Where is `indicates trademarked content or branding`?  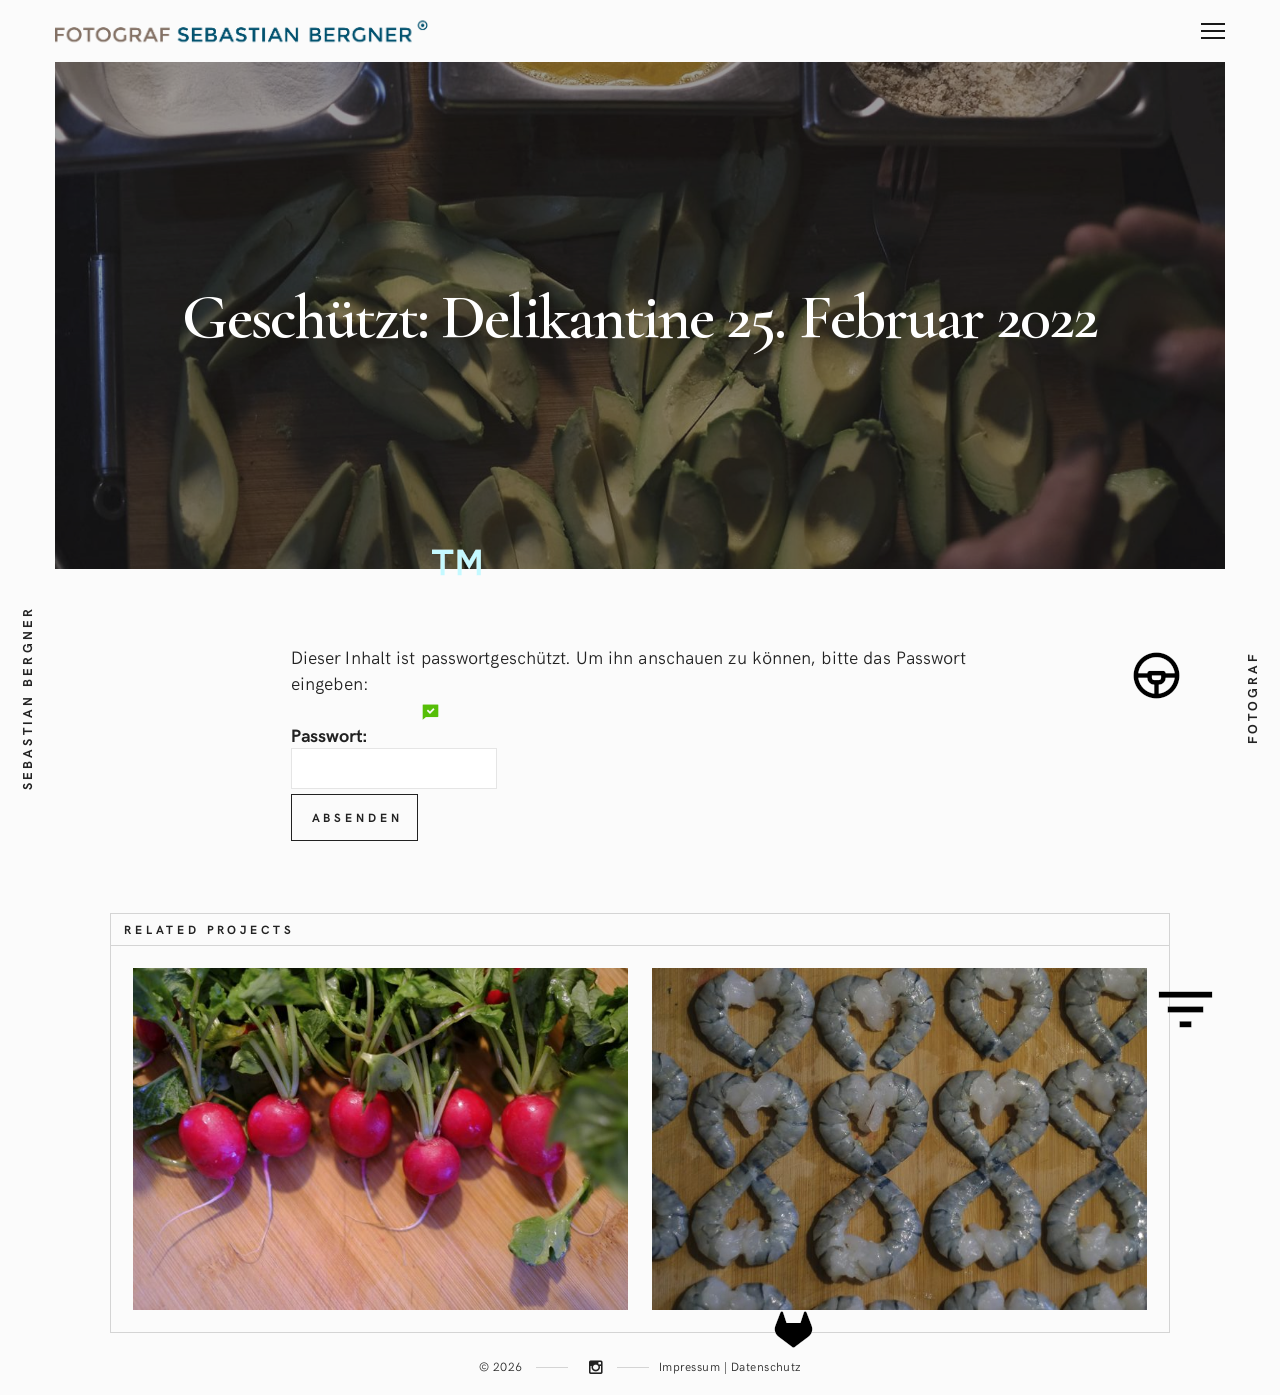
indicates trademarked content or branding is located at coordinates (457, 562).